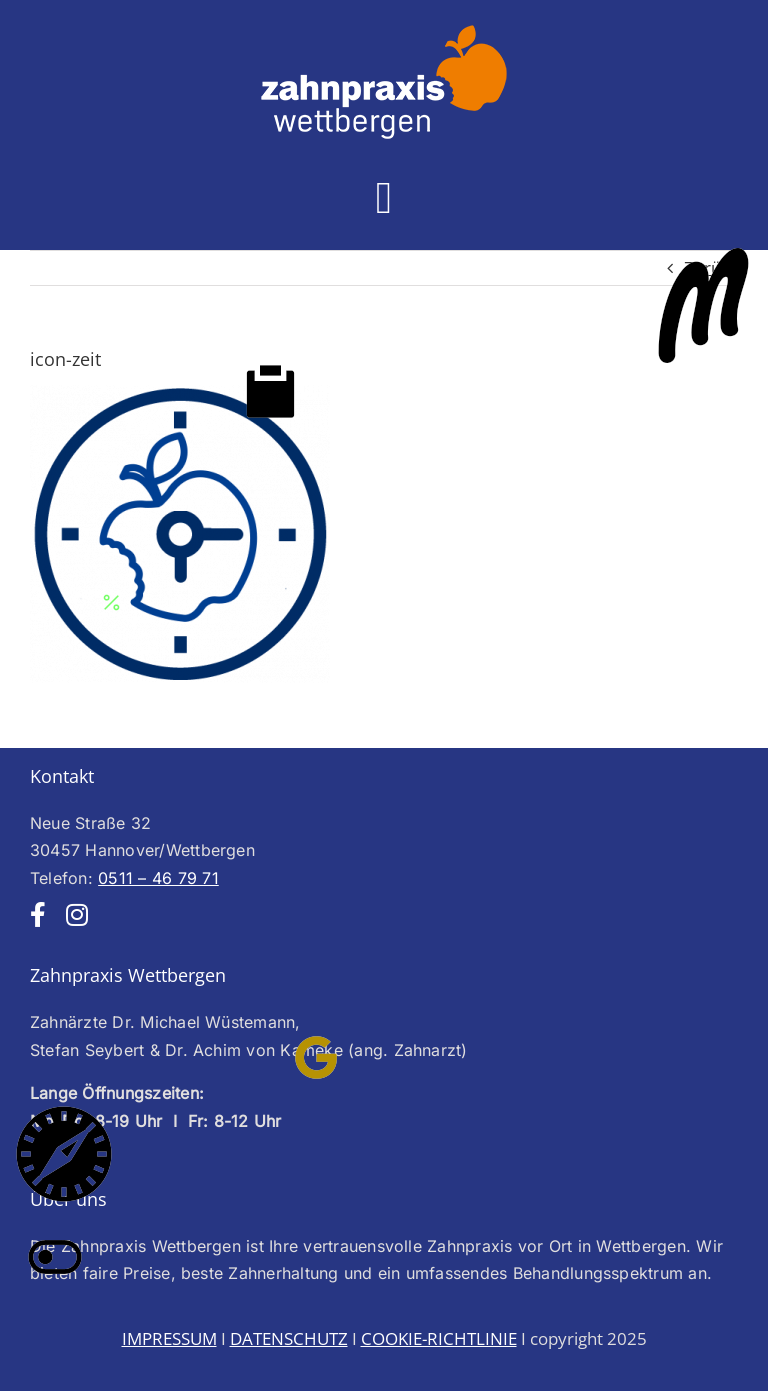 This screenshot has height=1391, width=768. What do you see at coordinates (111, 602) in the screenshot?
I see `view discount or promotional offer` at bounding box center [111, 602].